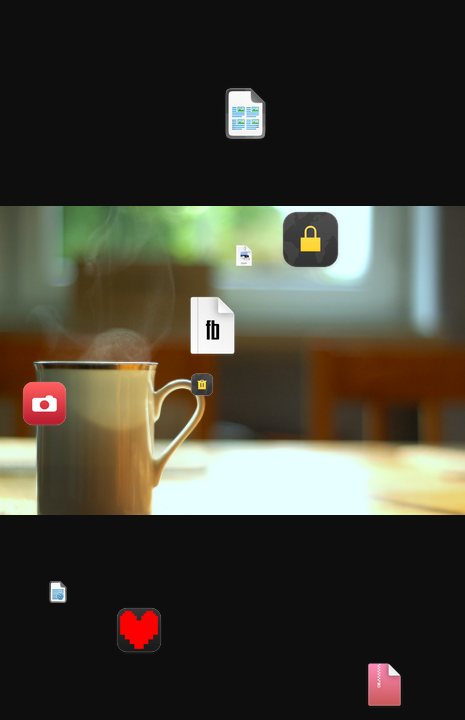  What do you see at coordinates (384, 685) in the screenshot?
I see `compressed tar archive file` at bounding box center [384, 685].